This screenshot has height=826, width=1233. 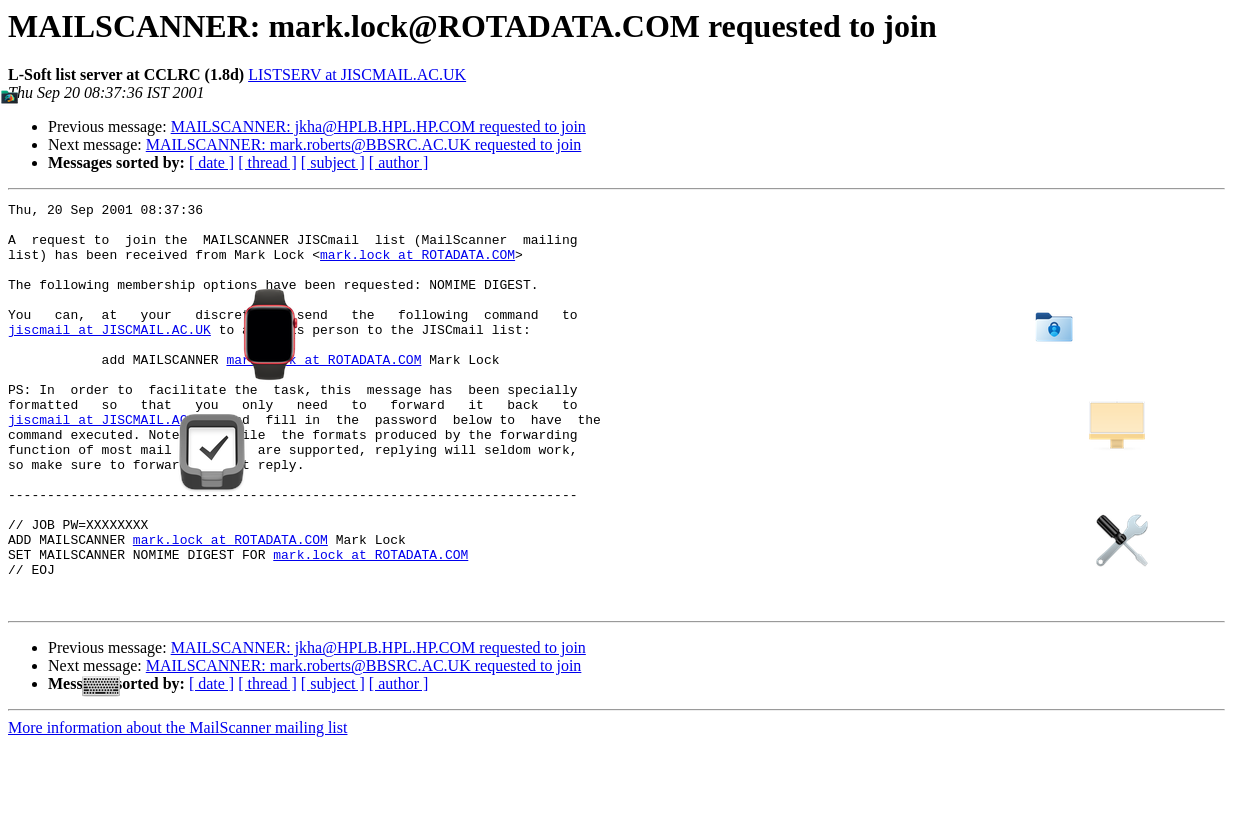 I want to click on apple watch series 6 with red case, so click(x=269, y=334).